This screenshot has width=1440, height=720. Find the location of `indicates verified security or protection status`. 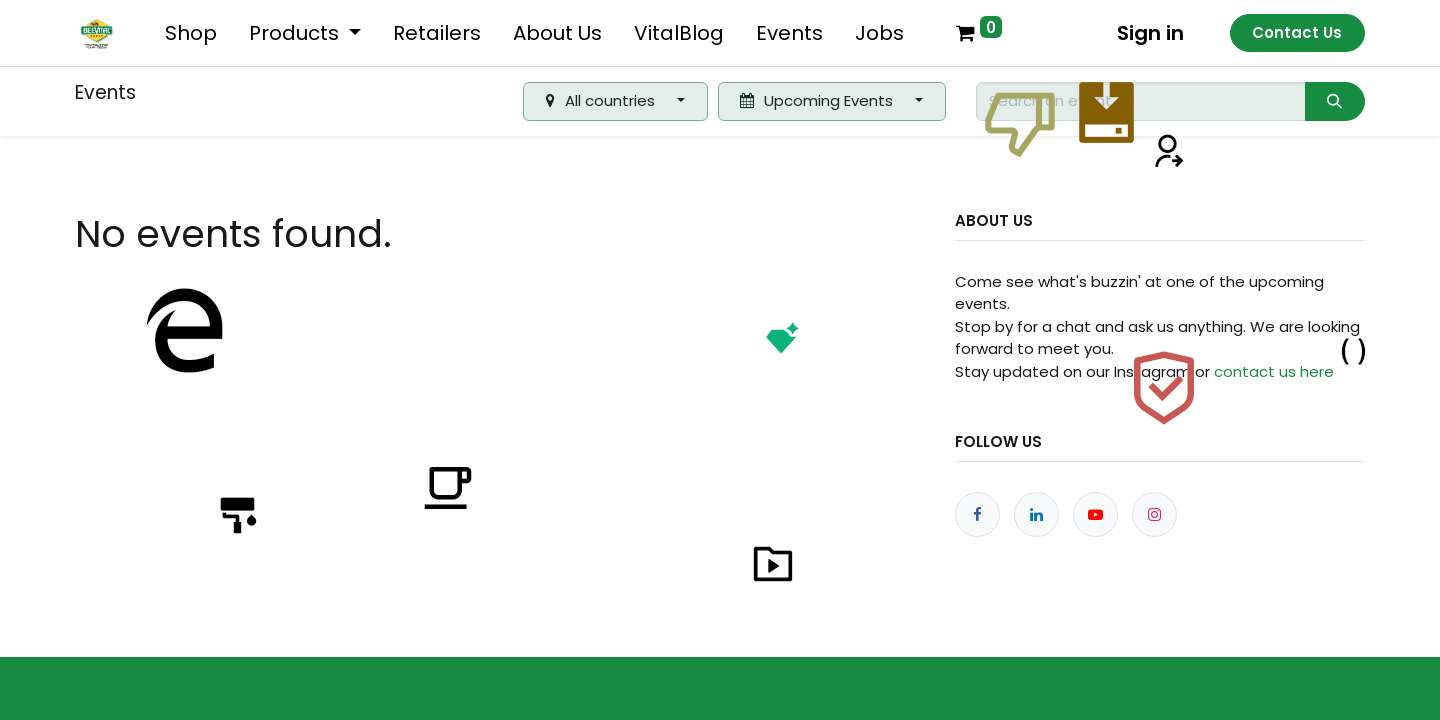

indicates verified security or protection status is located at coordinates (1164, 388).